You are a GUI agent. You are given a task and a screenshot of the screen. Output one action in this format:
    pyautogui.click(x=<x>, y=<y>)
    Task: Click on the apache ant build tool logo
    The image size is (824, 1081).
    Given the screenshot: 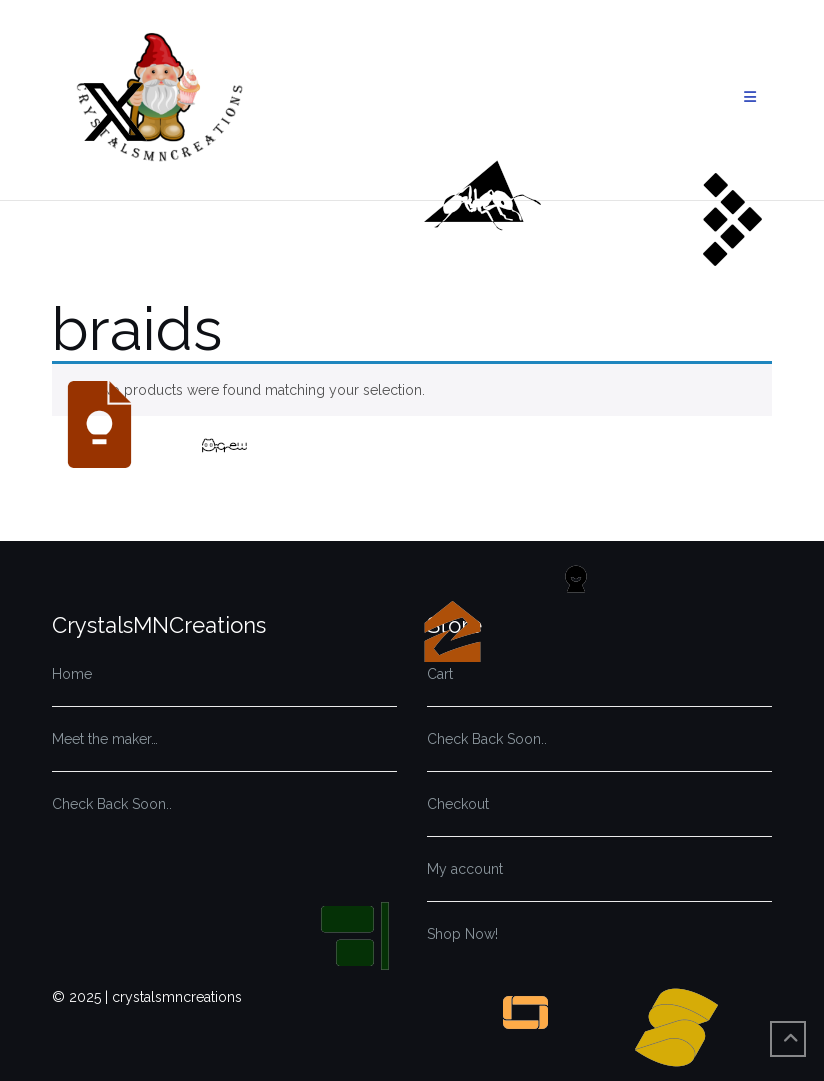 What is the action you would take?
    pyautogui.click(x=482, y=195)
    